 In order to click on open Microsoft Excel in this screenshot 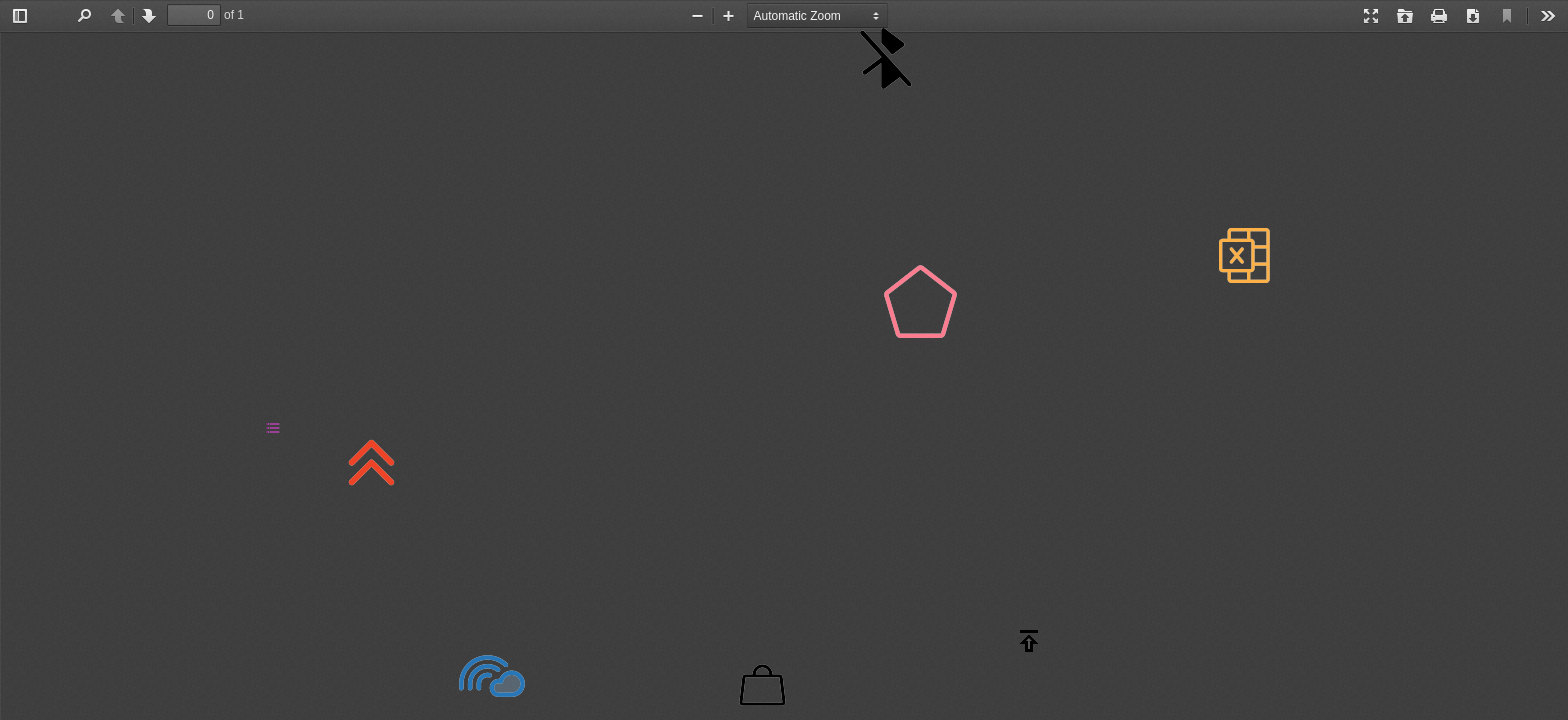, I will do `click(1246, 255)`.